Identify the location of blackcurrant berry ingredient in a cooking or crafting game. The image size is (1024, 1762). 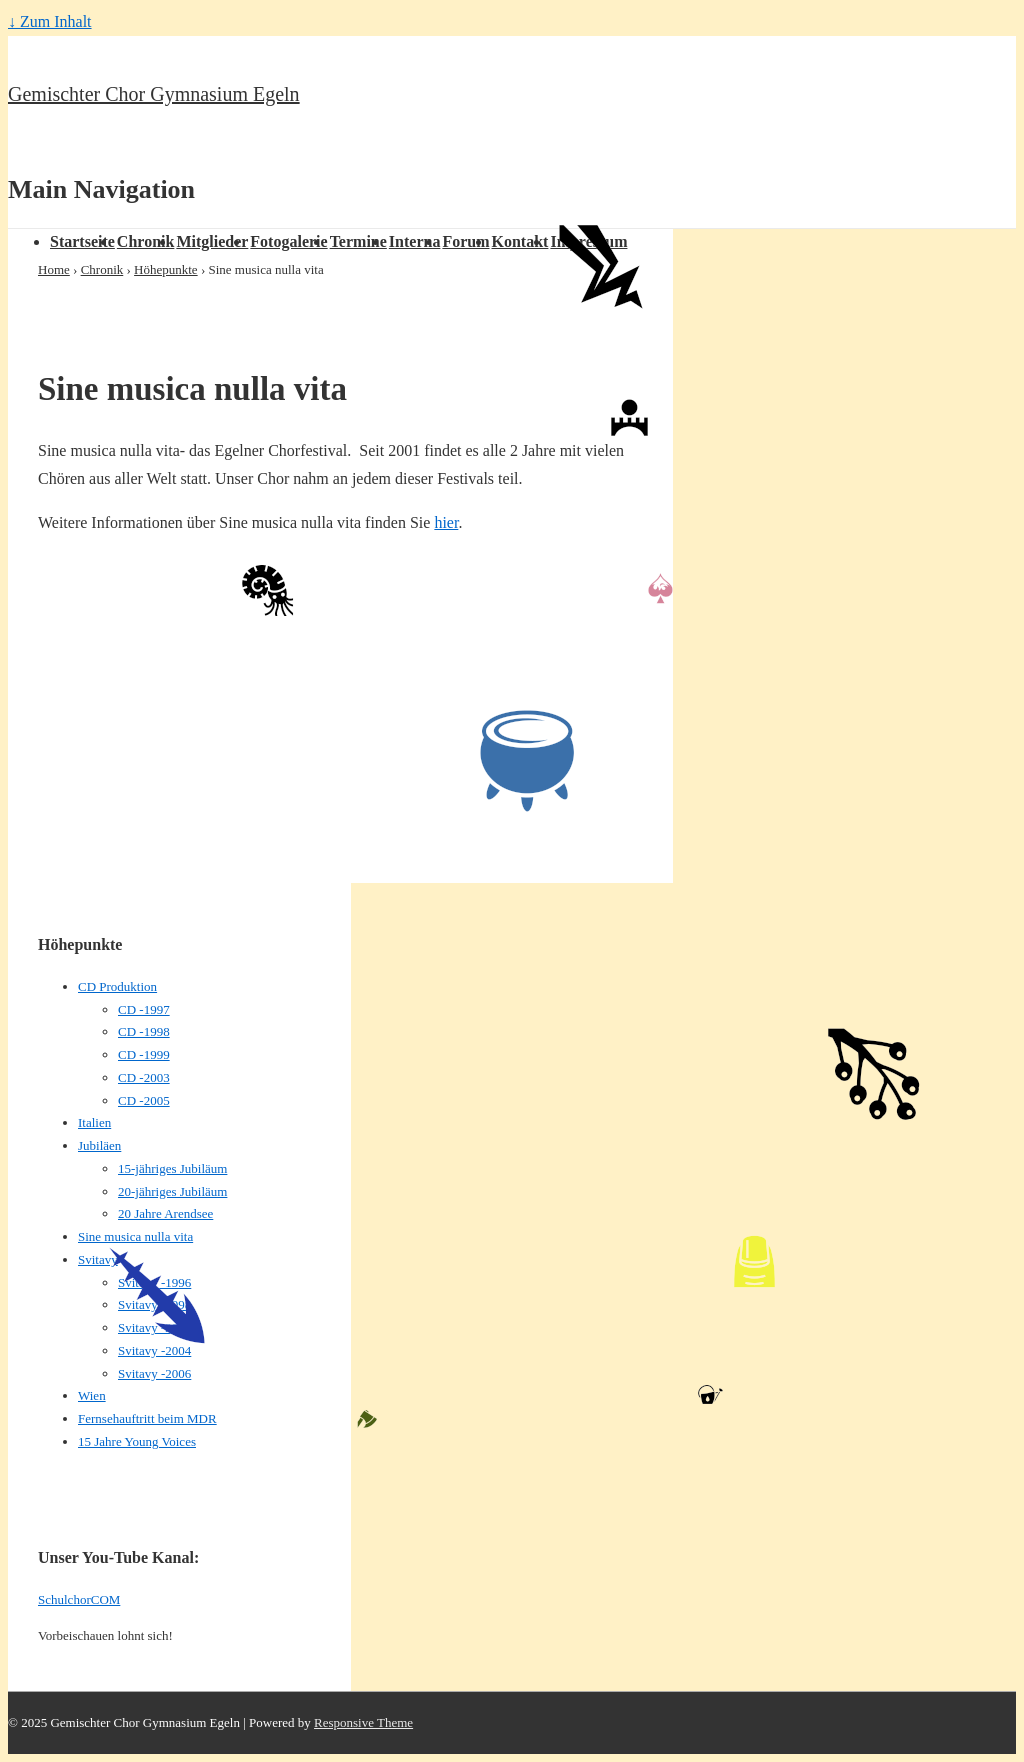
(873, 1074).